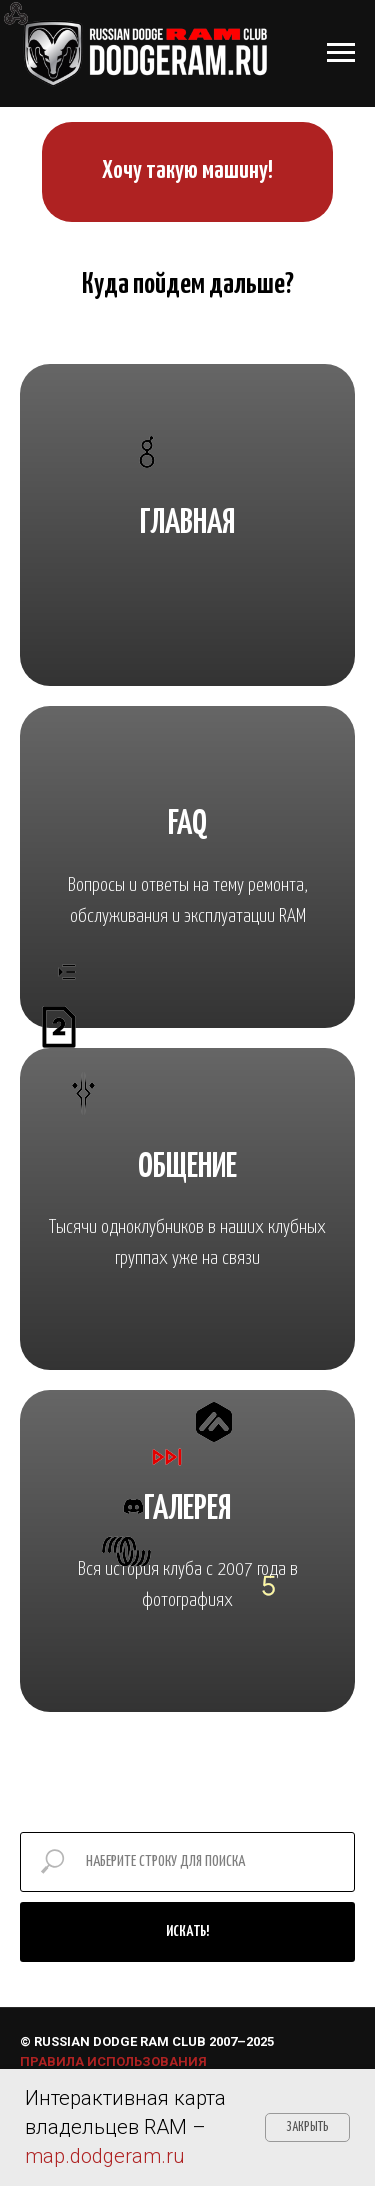 The image size is (375, 2186). What do you see at coordinates (126, 1551) in the screenshot?
I see `victron energy brand logo` at bounding box center [126, 1551].